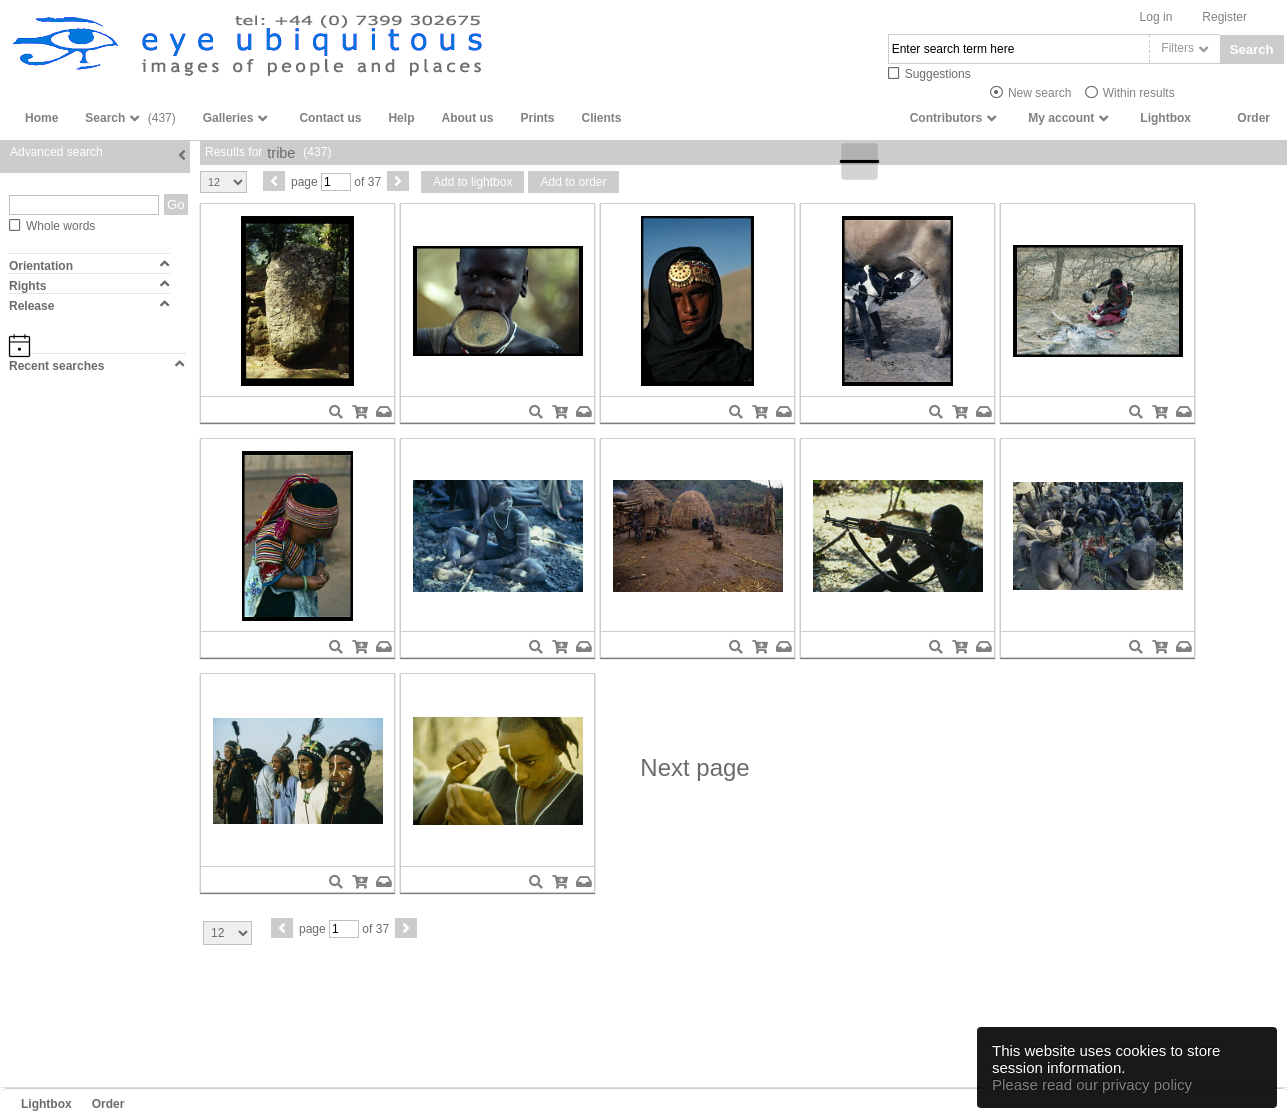 The height and width of the screenshot is (1118, 1287). What do you see at coordinates (859, 161) in the screenshot?
I see `decrease quantity or value` at bounding box center [859, 161].